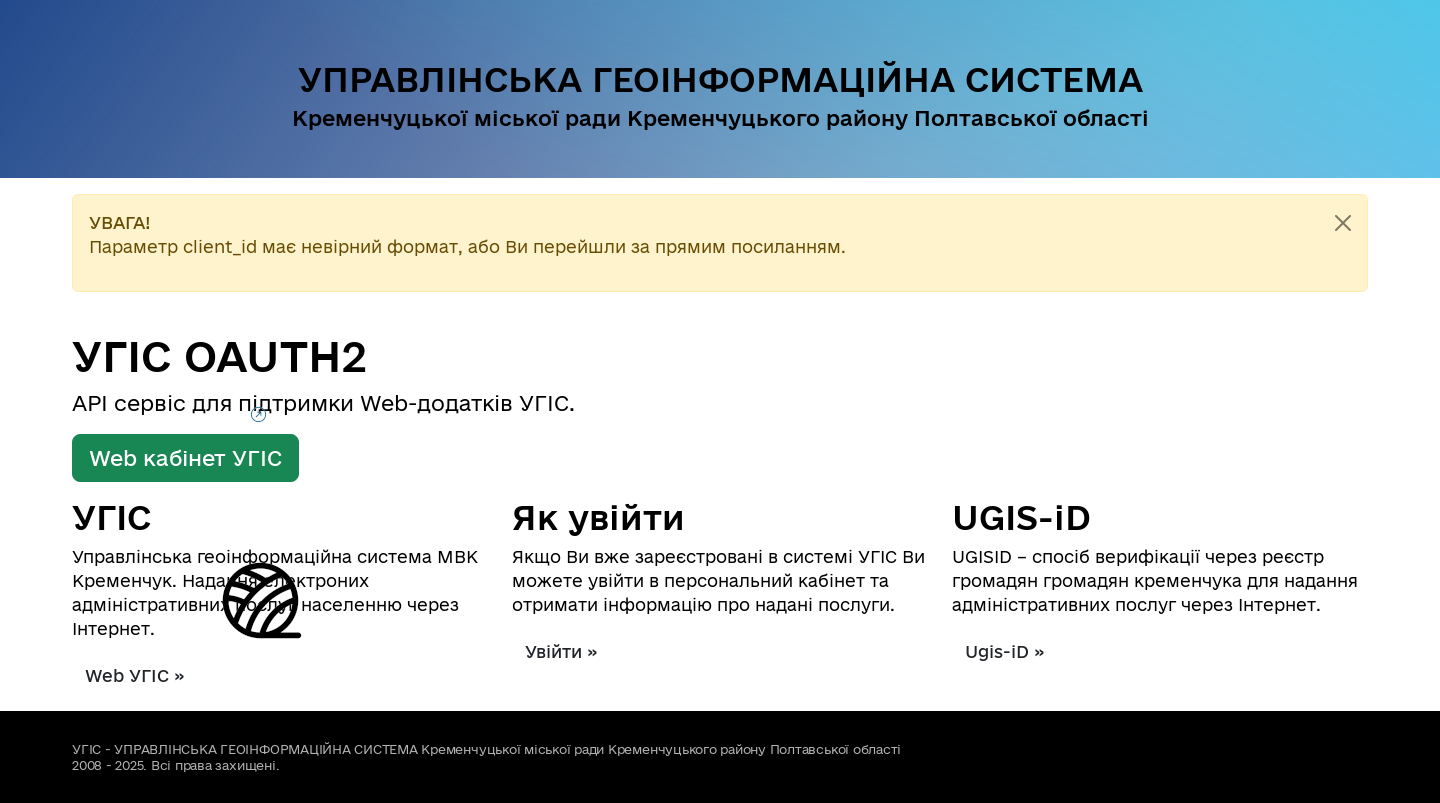  Describe the element at coordinates (258, 414) in the screenshot. I see `open link in new tab or window` at that location.